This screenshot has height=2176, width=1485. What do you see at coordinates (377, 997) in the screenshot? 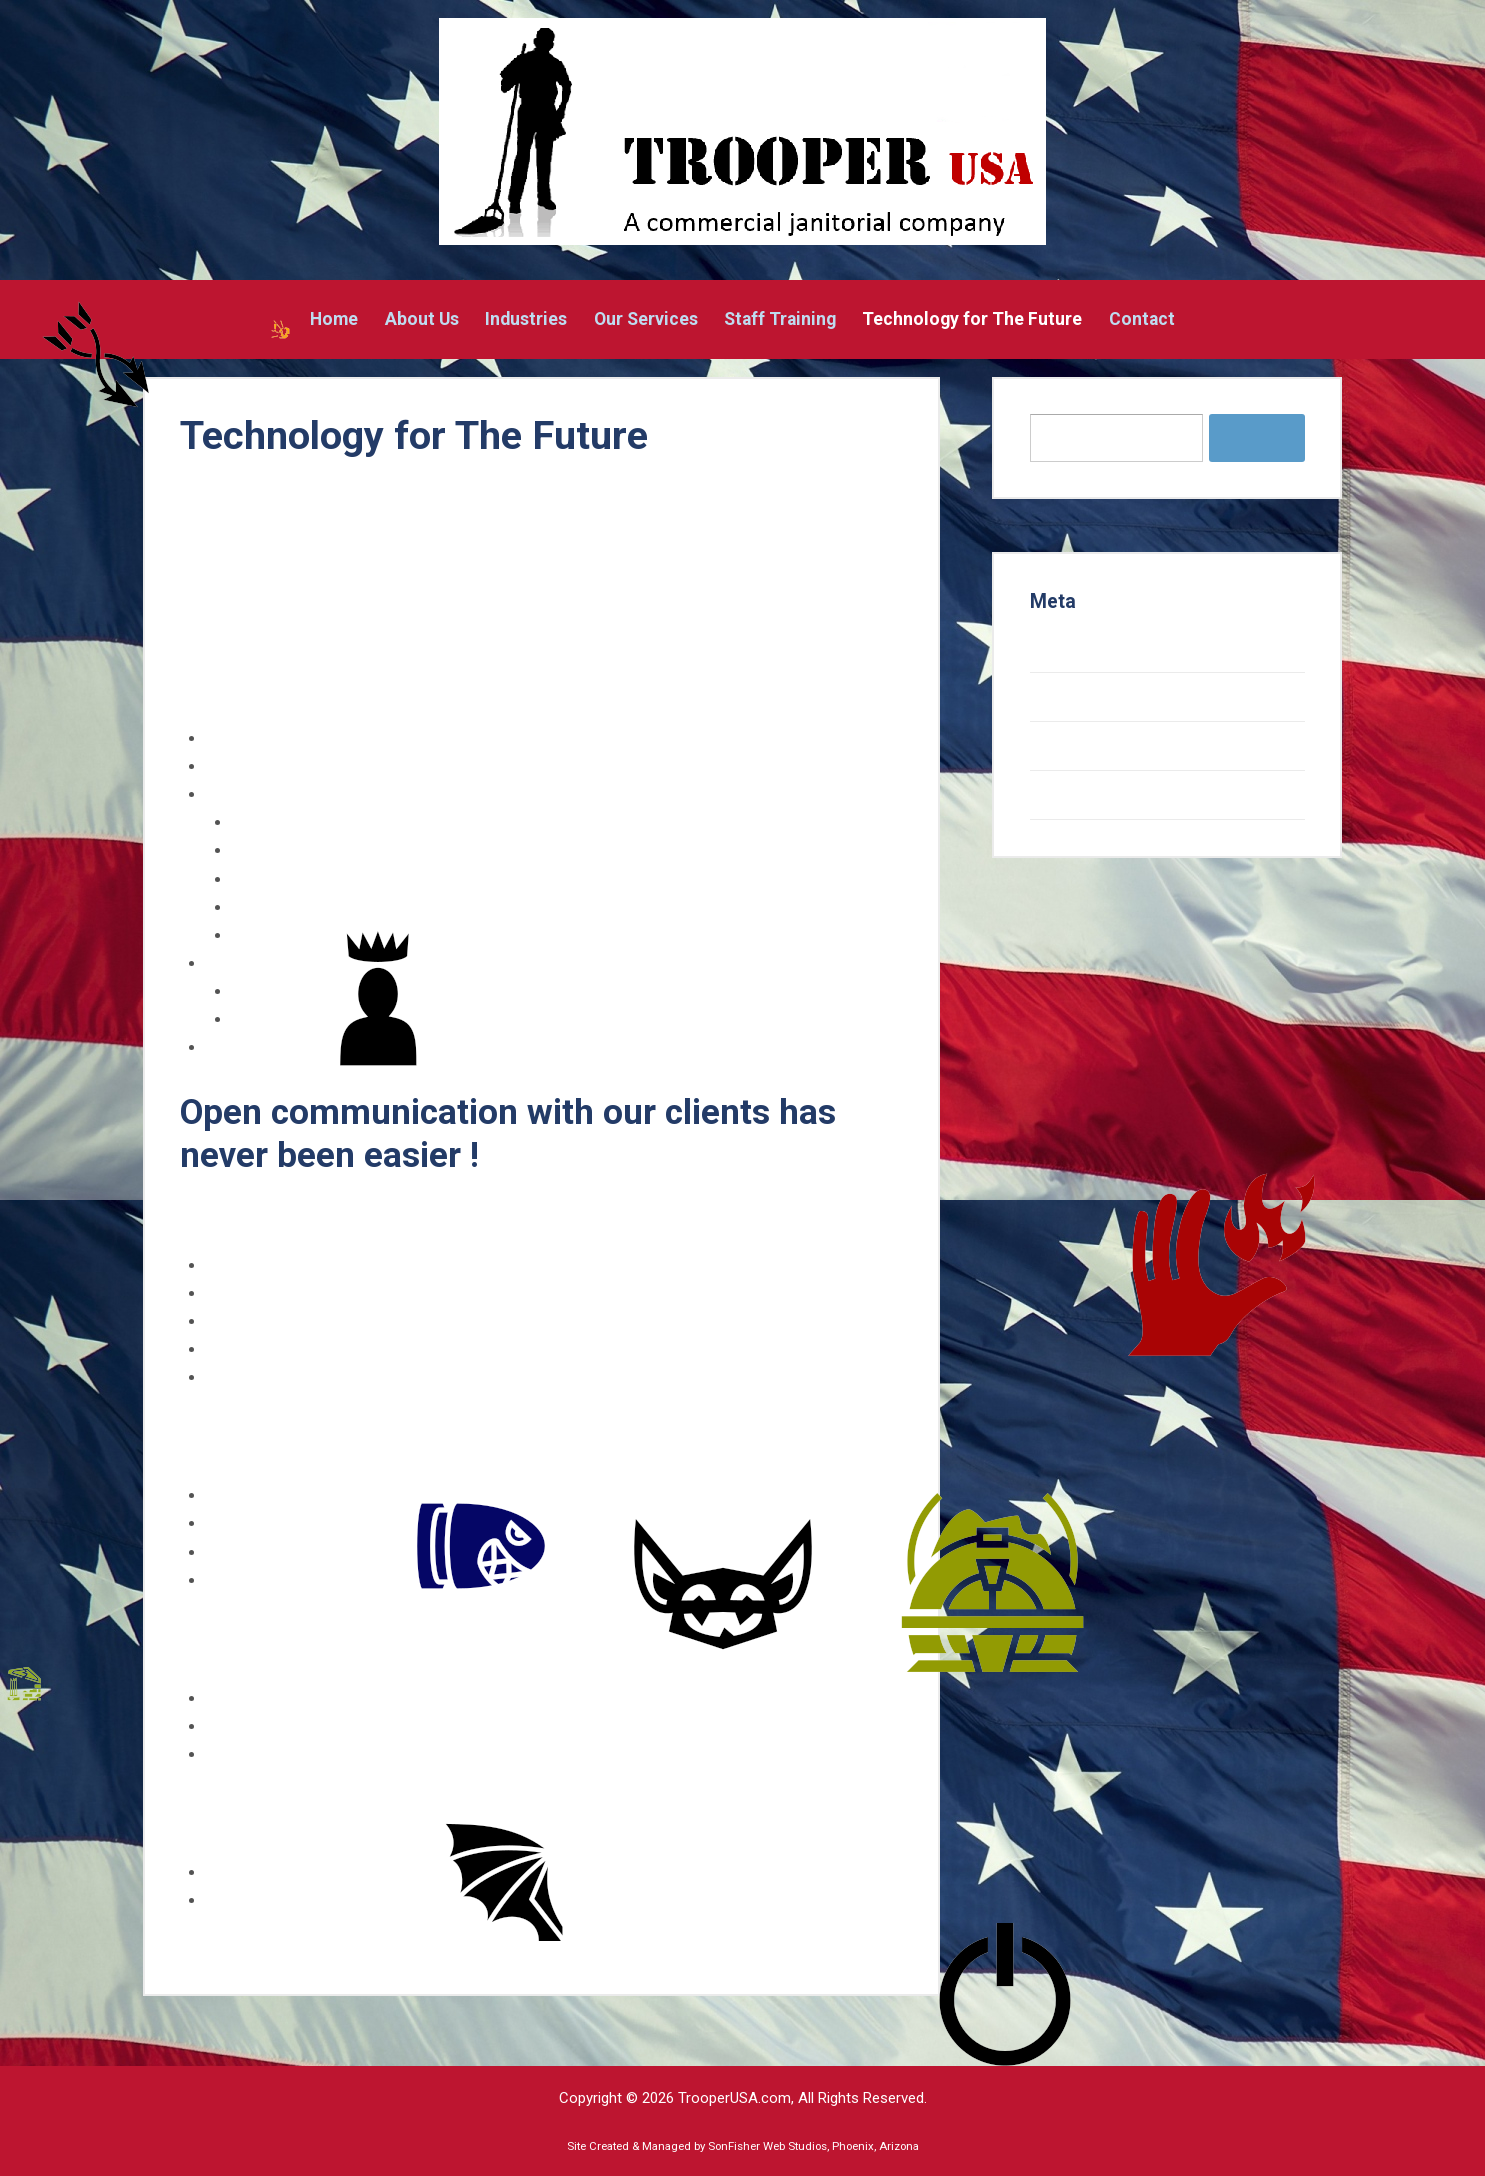
I see `indicates player with highest rank or score` at bounding box center [377, 997].